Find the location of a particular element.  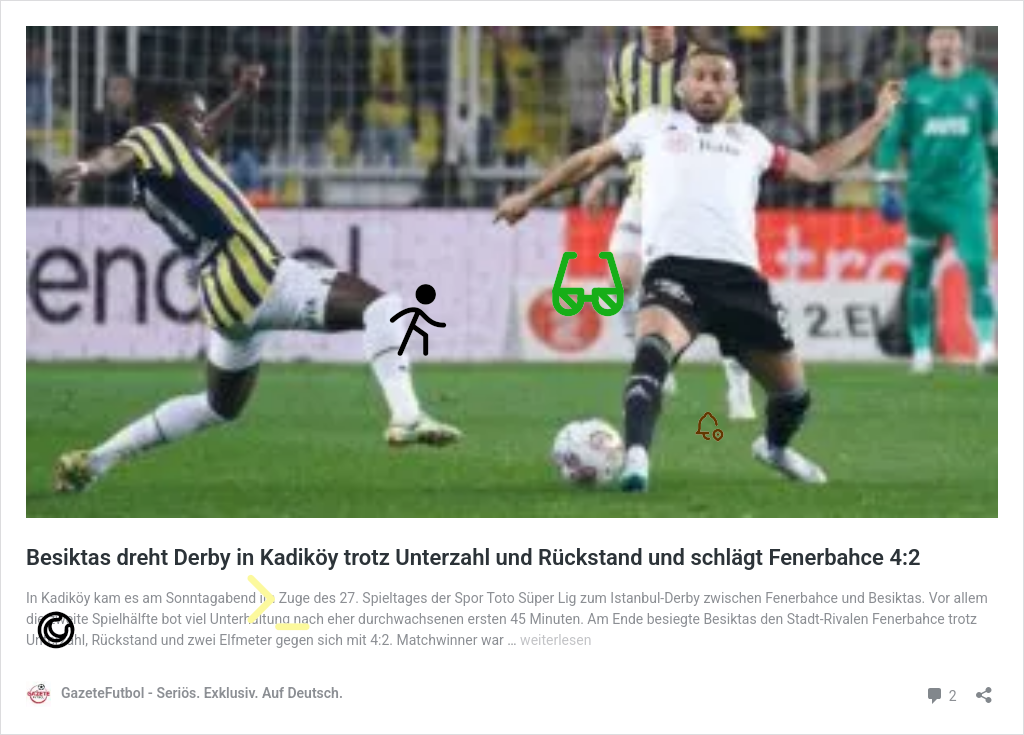

toggle summer or beach mode is located at coordinates (588, 284).